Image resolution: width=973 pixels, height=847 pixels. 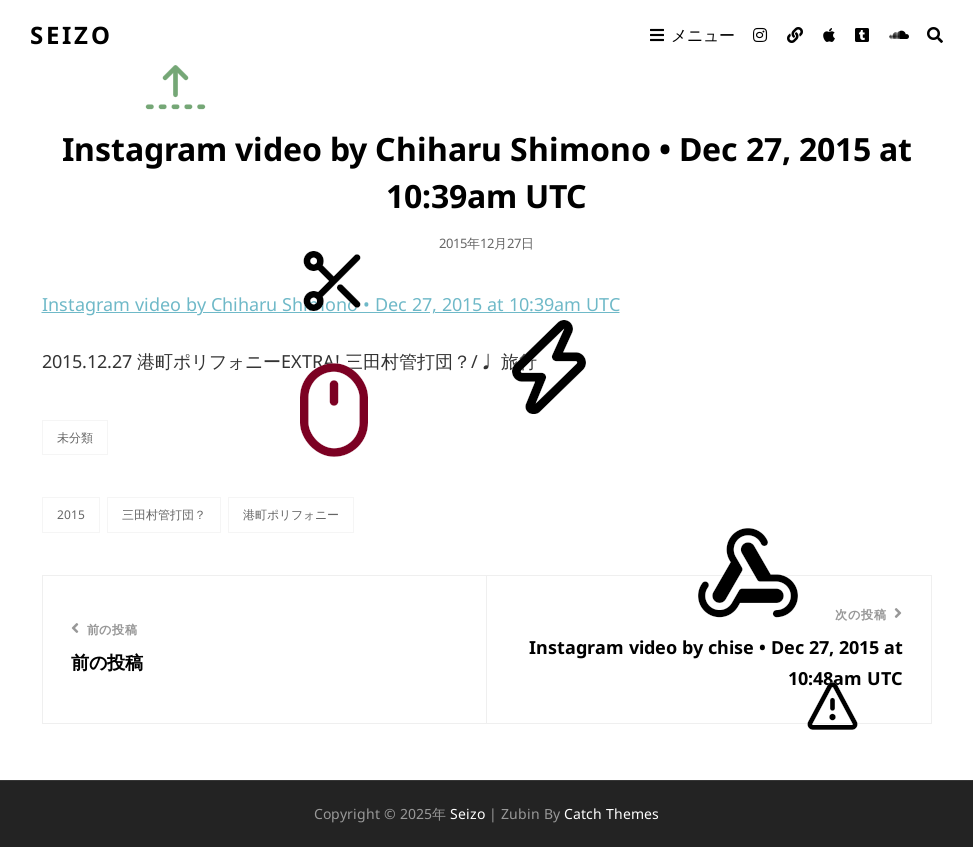 What do you see at coordinates (748, 578) in the screenshot?
I see `configure webhook integrations` at bounding box center [748, 578].